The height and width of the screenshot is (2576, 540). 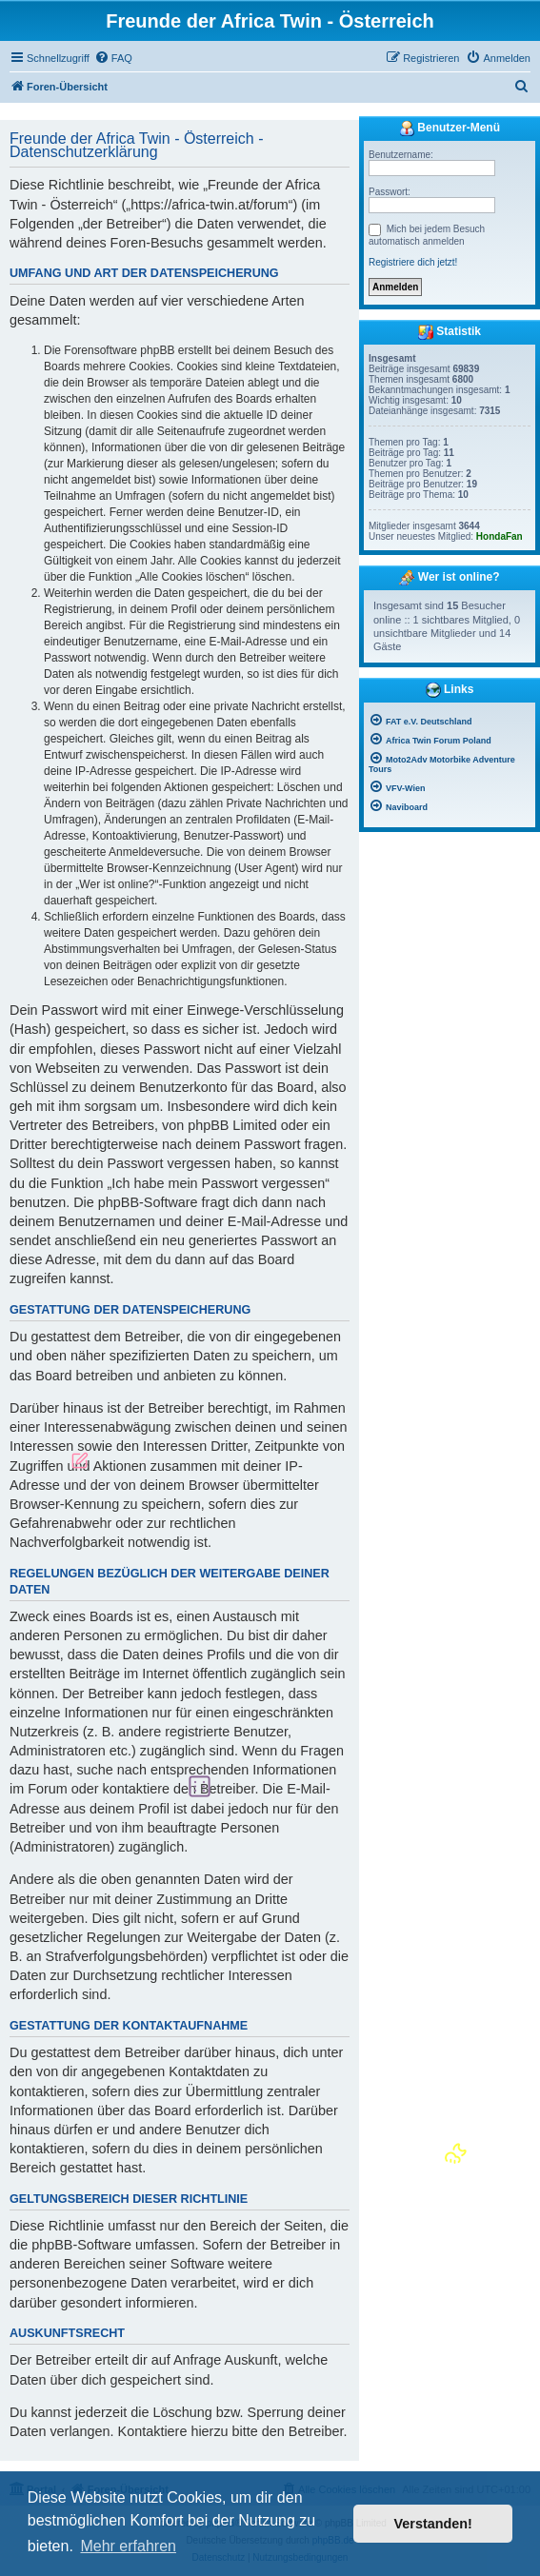 What do you see at coordinates (199, 1786) in the screenshot?
I see `randomize or shuffle content` at bounding box center [199, 1786].